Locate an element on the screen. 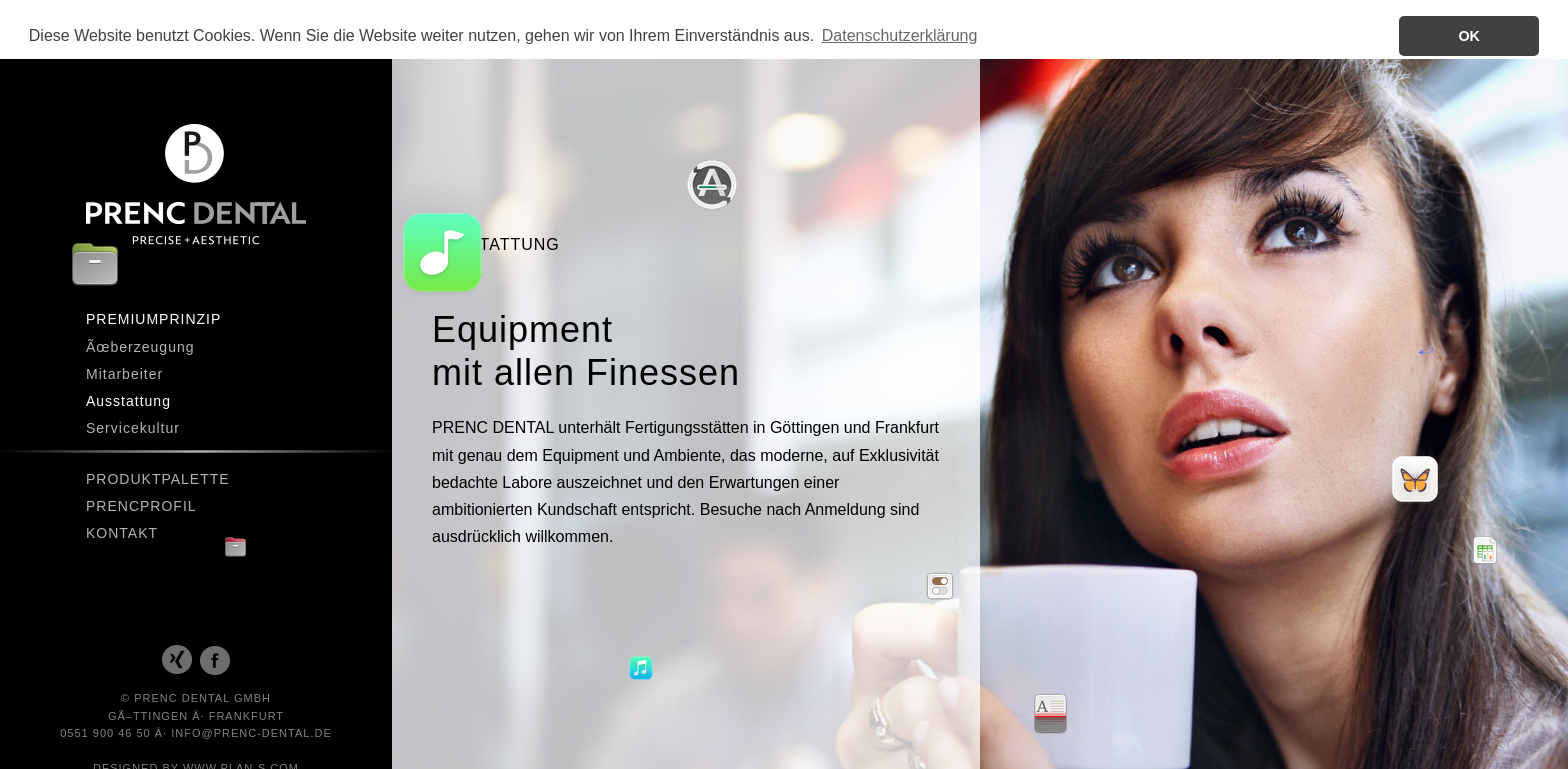  open freemind mind-mapping application is located at coordinates (1415, 479).